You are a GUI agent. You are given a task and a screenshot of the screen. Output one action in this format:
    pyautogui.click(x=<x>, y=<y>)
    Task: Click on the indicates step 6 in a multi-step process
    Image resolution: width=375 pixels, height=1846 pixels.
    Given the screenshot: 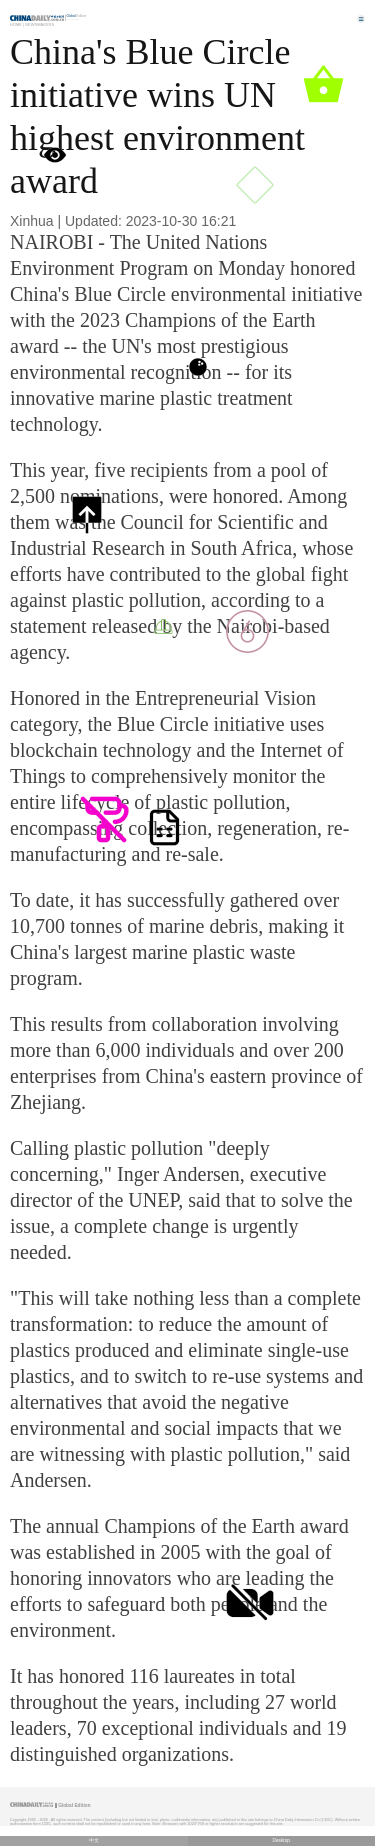 What is the action you would take?
    pyautogui.click(x=247, y=631)
    